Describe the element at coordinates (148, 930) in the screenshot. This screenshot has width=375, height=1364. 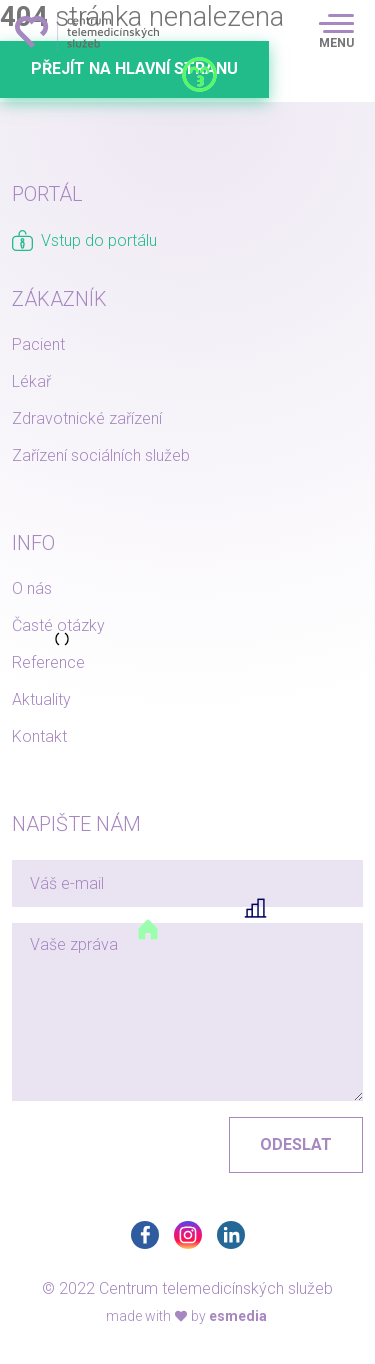
I see `navigate to home screen` at that location.